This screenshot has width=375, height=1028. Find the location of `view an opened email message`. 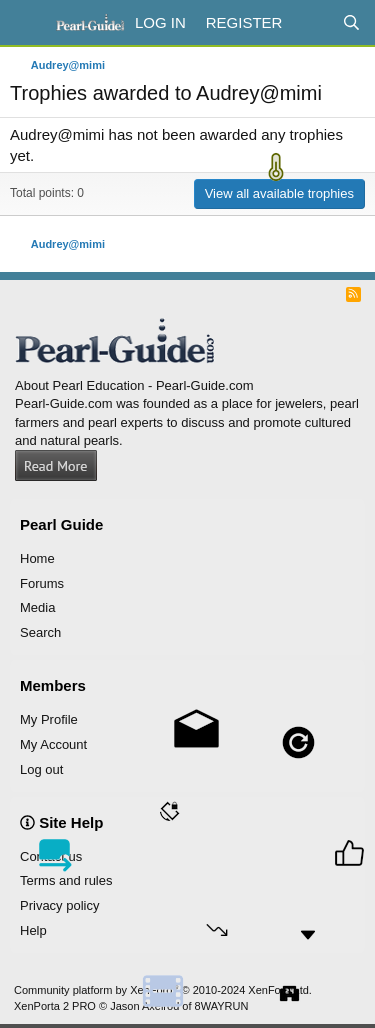

view an opened email message is located at coordinates (196, 728).